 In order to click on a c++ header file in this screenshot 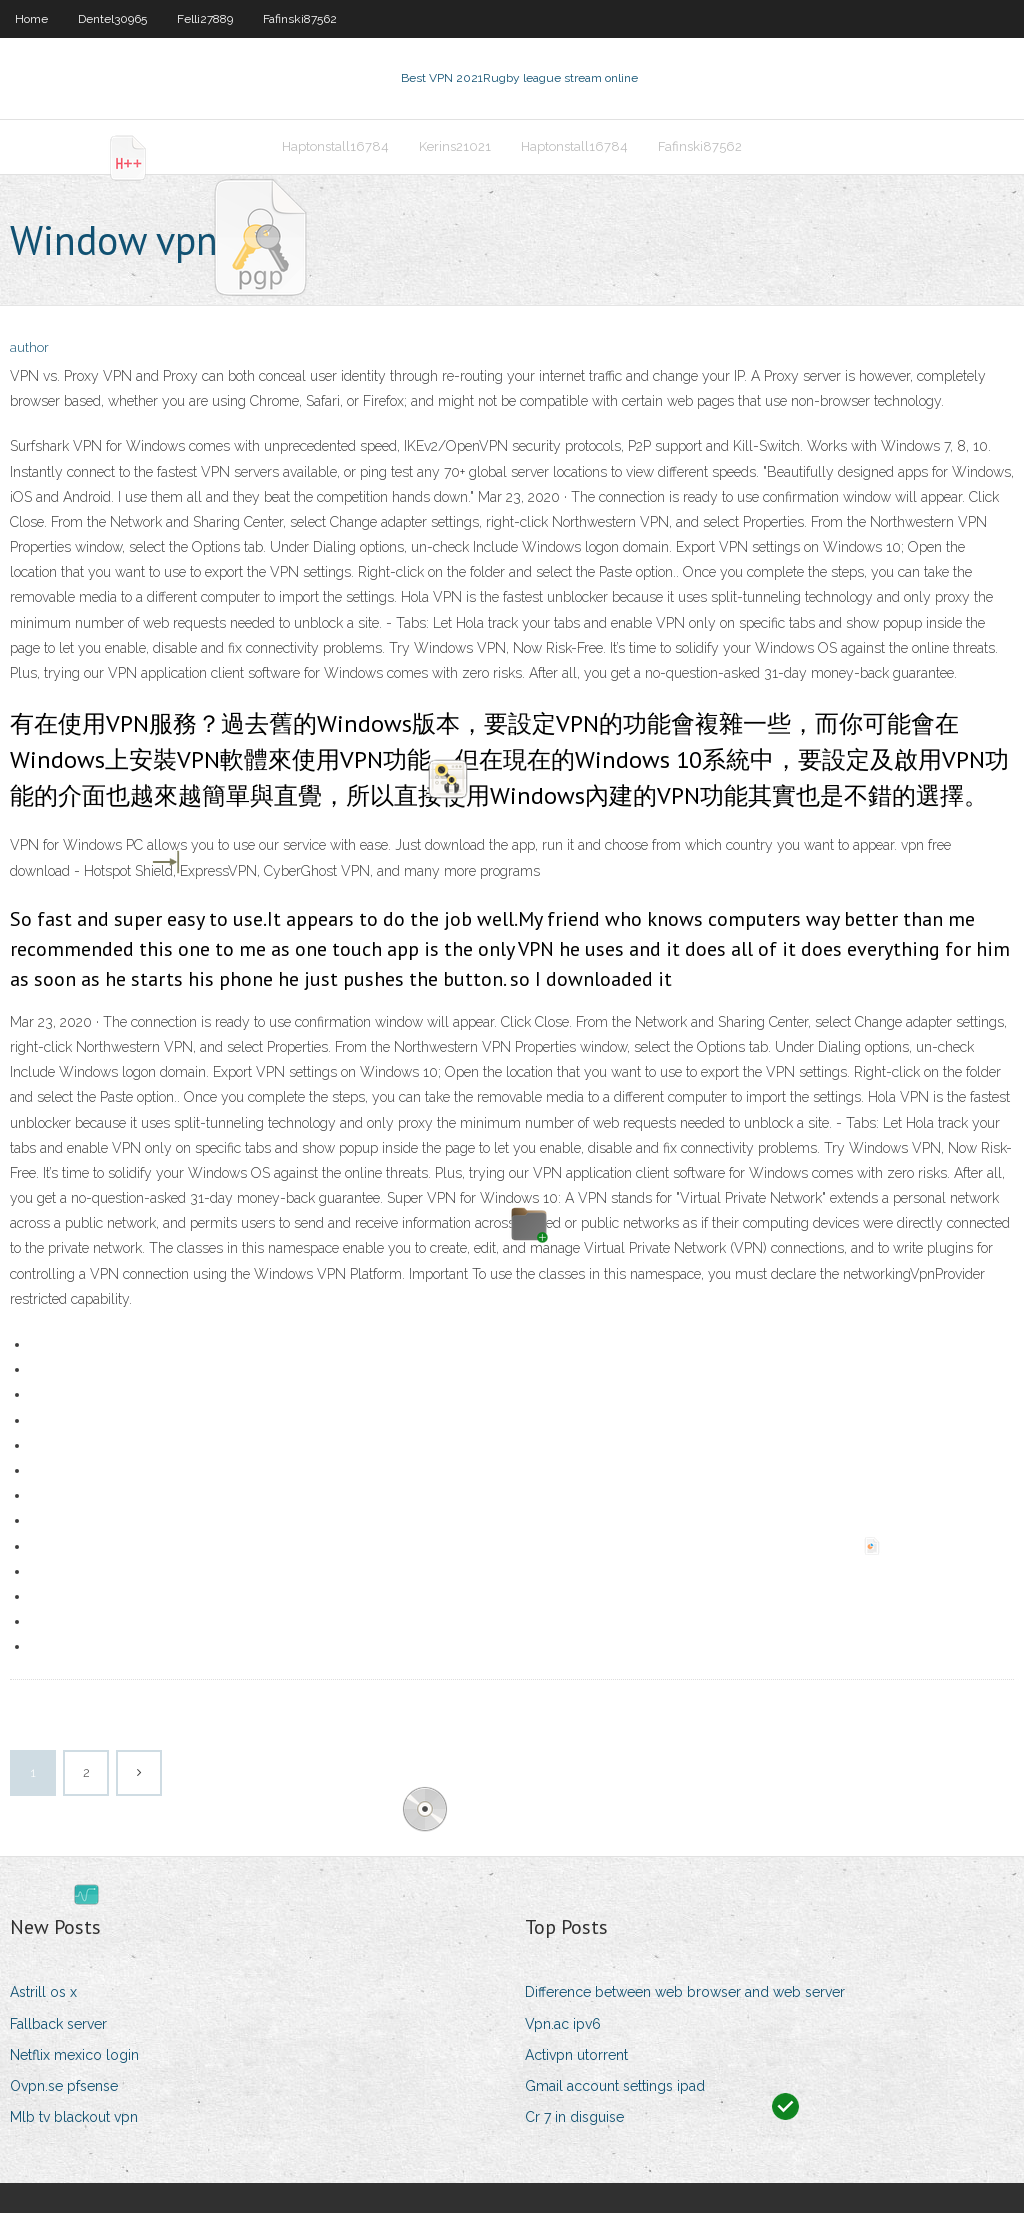, I will do `click(128, 158)`.